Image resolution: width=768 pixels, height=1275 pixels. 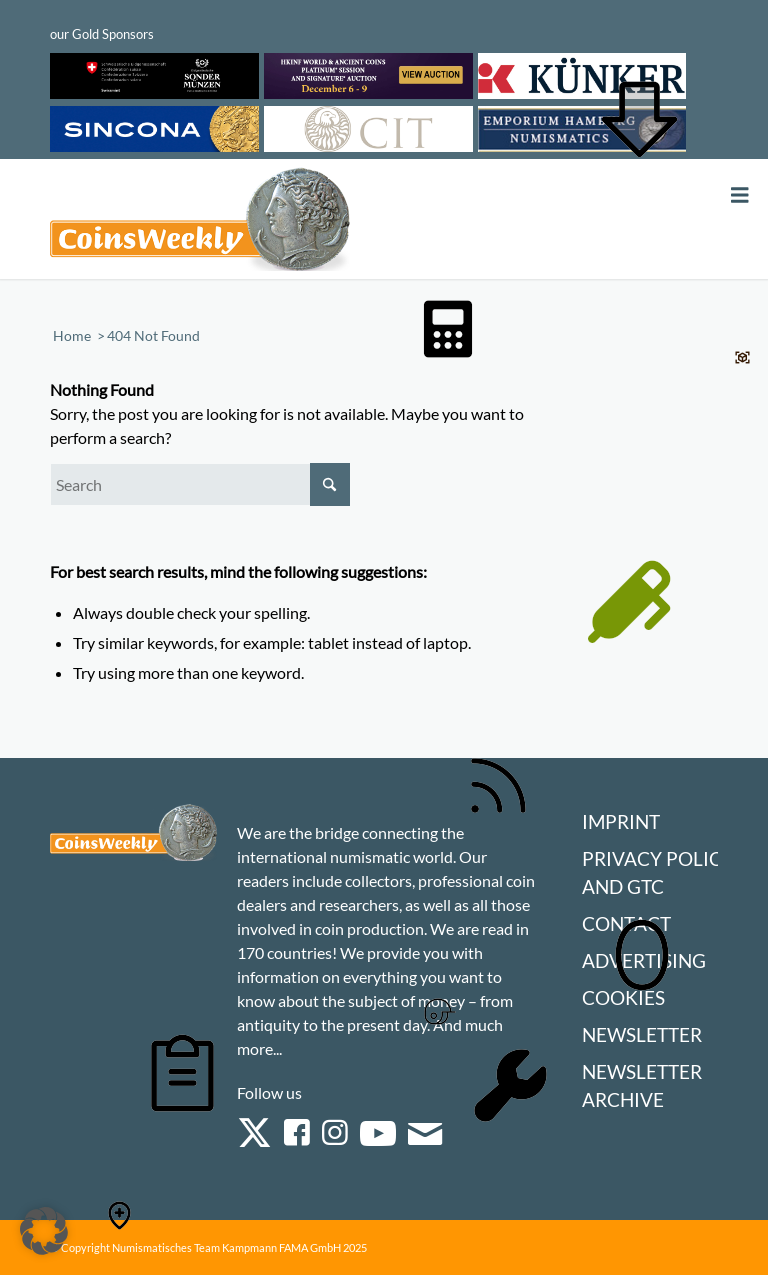 I want to click on edit or compose content, so click(x=627, y=604).